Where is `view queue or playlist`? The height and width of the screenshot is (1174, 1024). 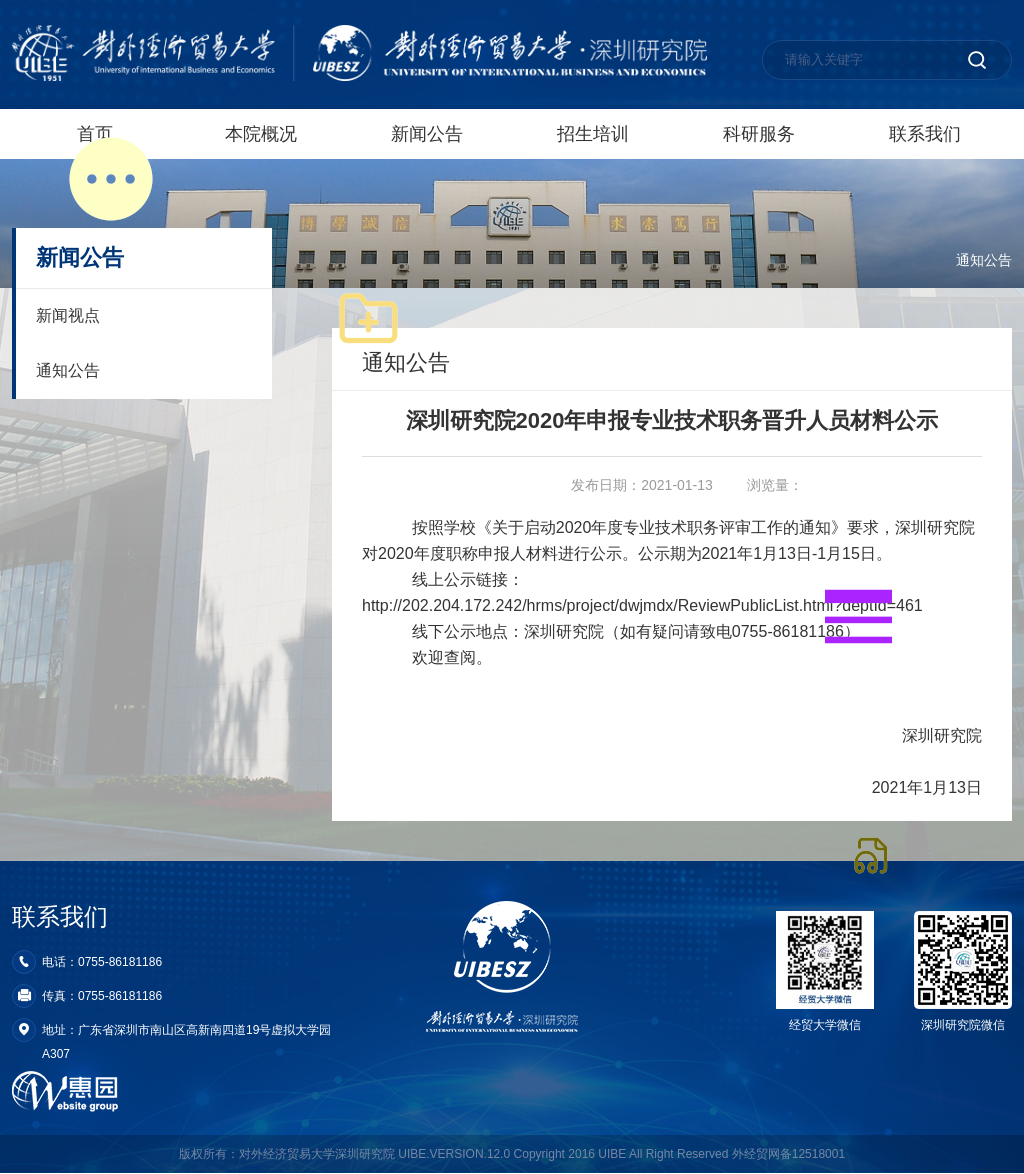
view queue or playlist is located at coordinates (858, 616).